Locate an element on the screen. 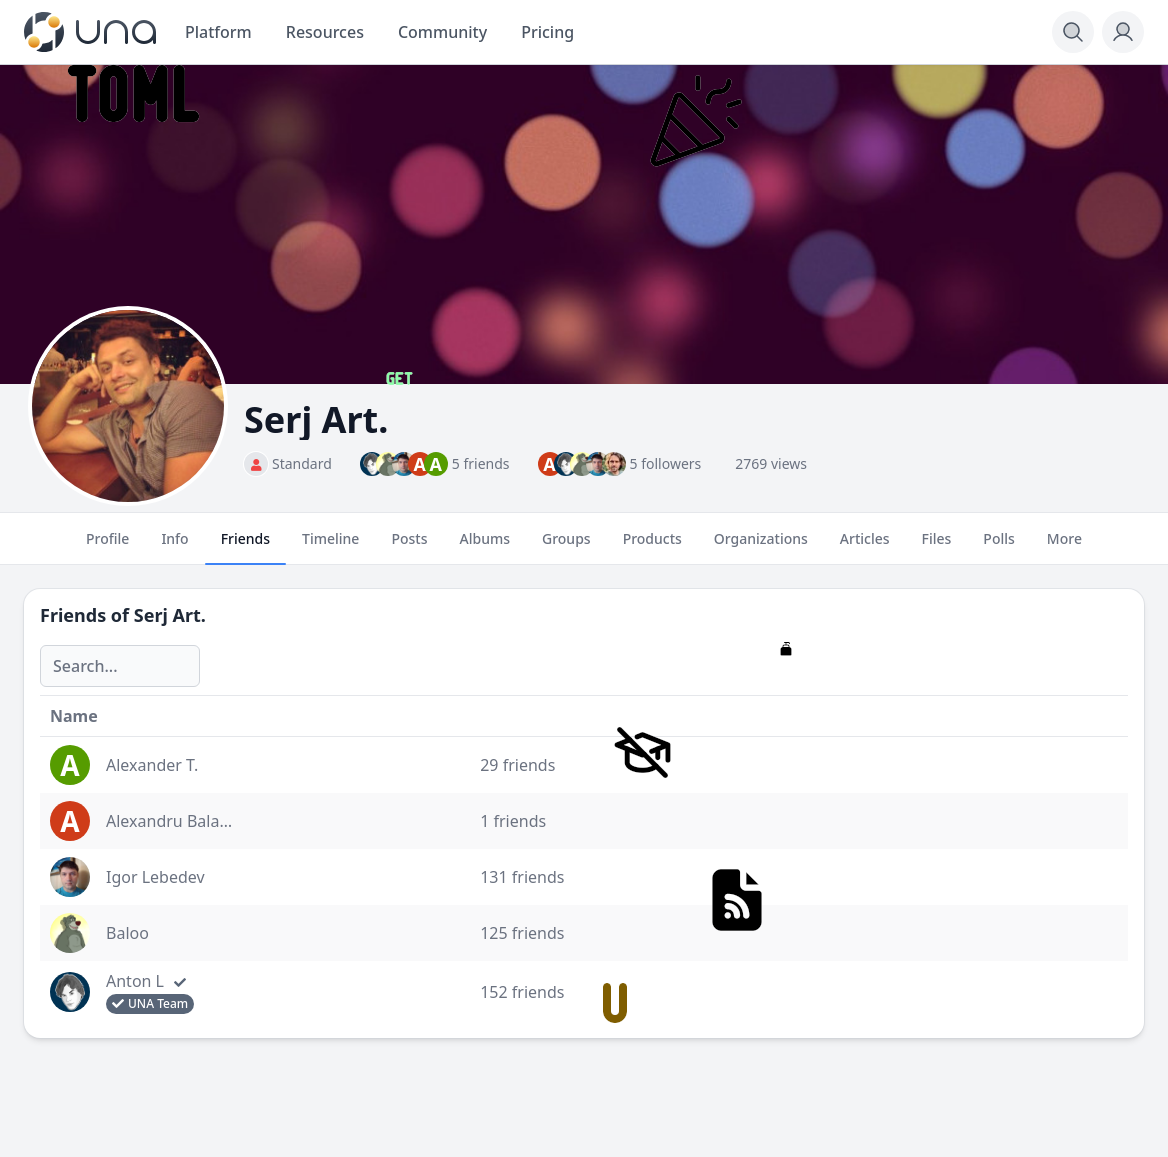 The image size is (1168, 1157). celebrate a completed milestone or achievement is located at coordinates (691, 126).